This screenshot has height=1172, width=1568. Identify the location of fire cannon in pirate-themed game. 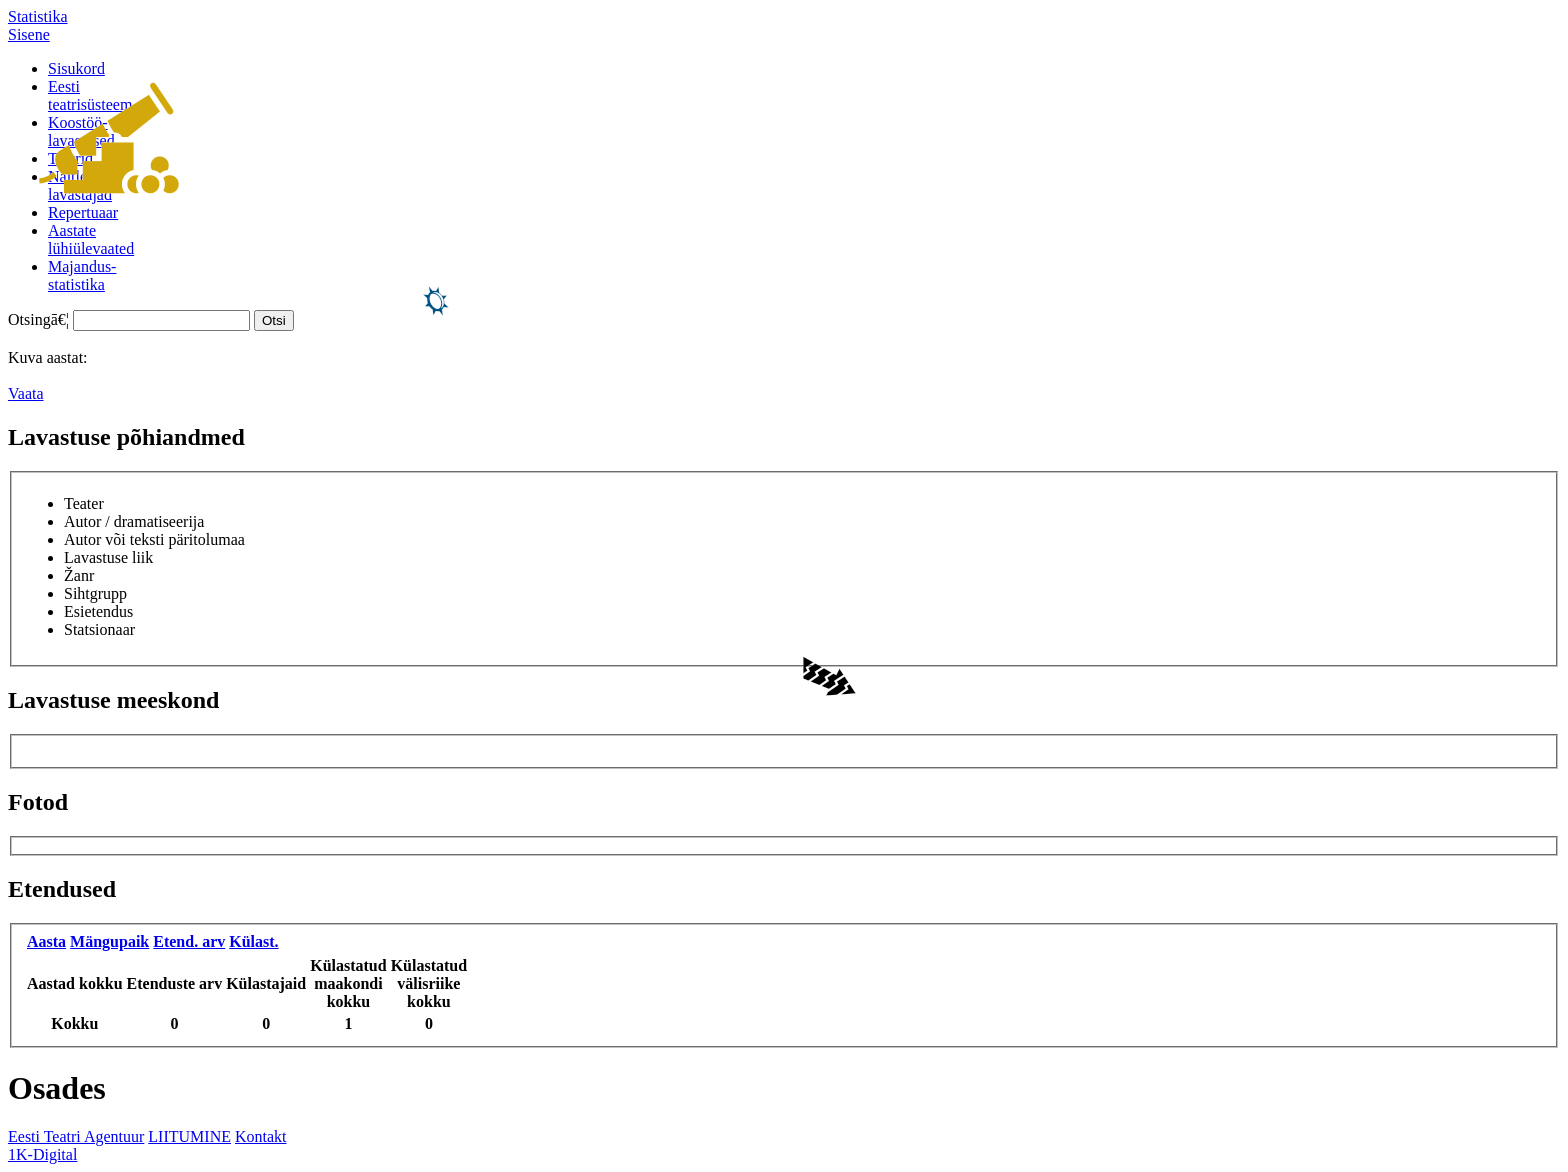
(109, 138).